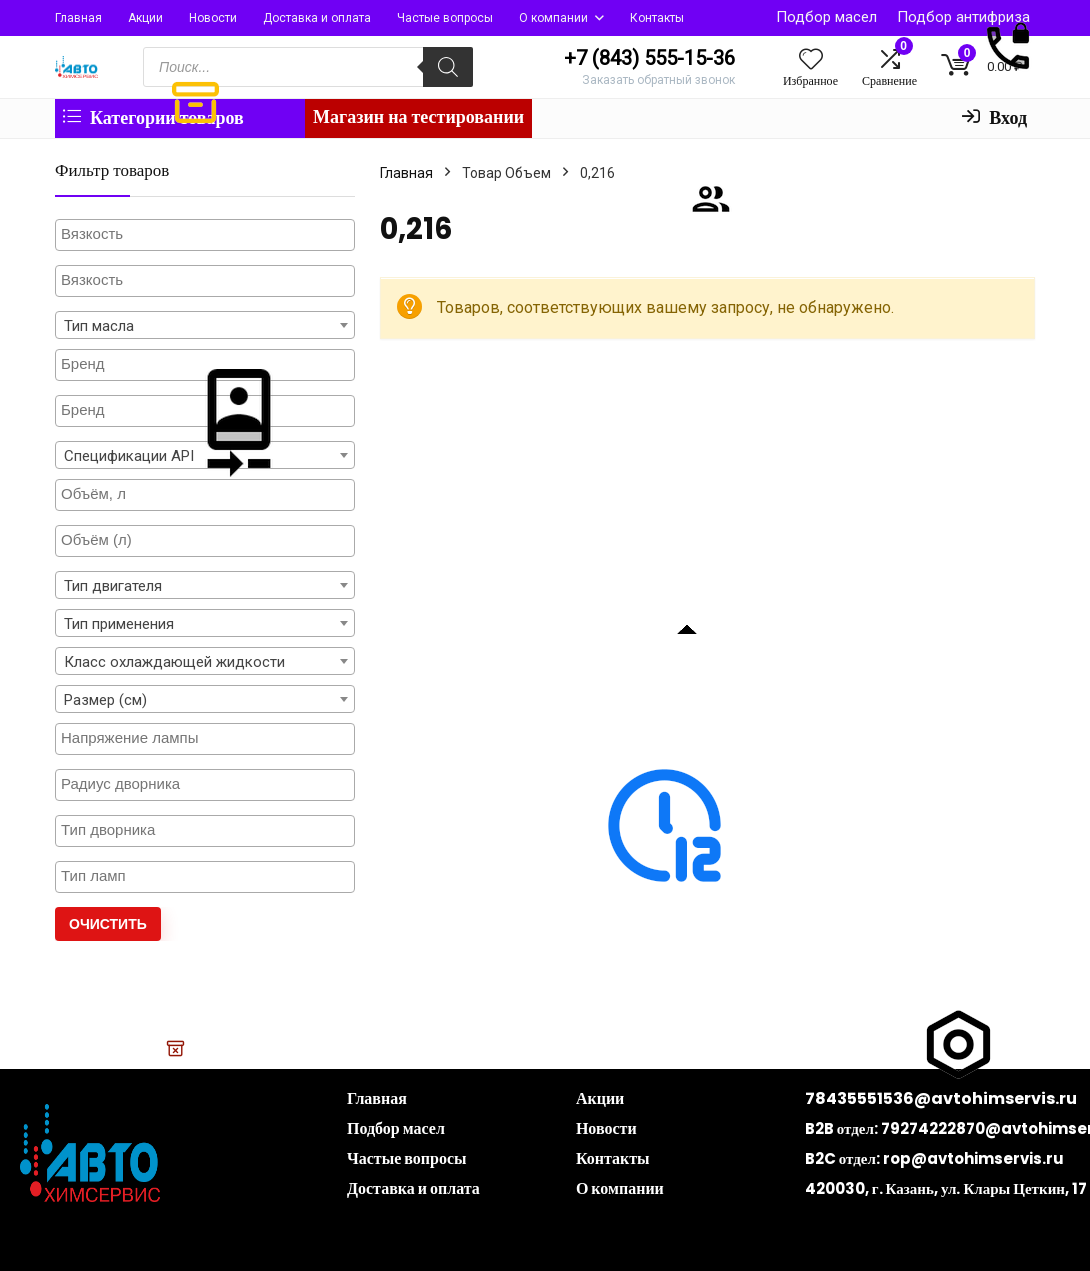 The height and width of the screenshot is (1271, 1090). Describe the element at coordinates (687, 630) in the screenshot. I see `expand or collapse a dropdown menu upward` at that location.